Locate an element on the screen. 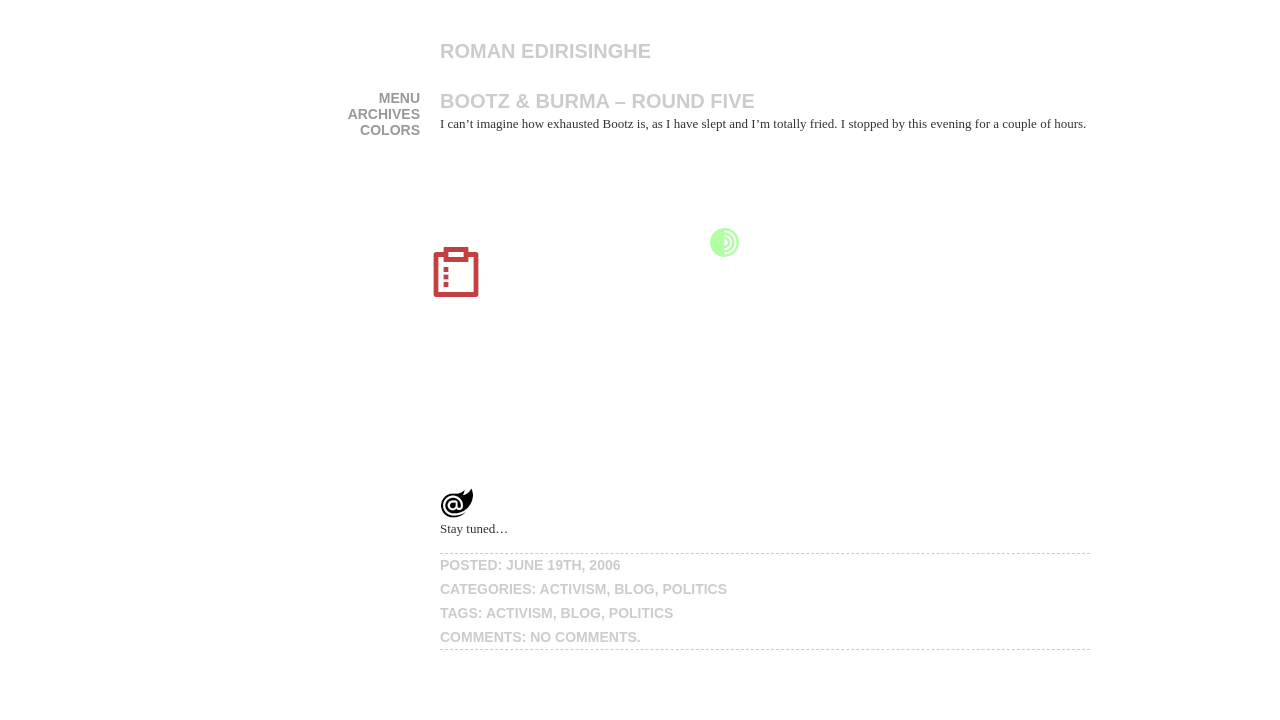 This screenshot has height=720, width=1280. open tor browser for anonymous web browsing is located at coordinates (724, 242).